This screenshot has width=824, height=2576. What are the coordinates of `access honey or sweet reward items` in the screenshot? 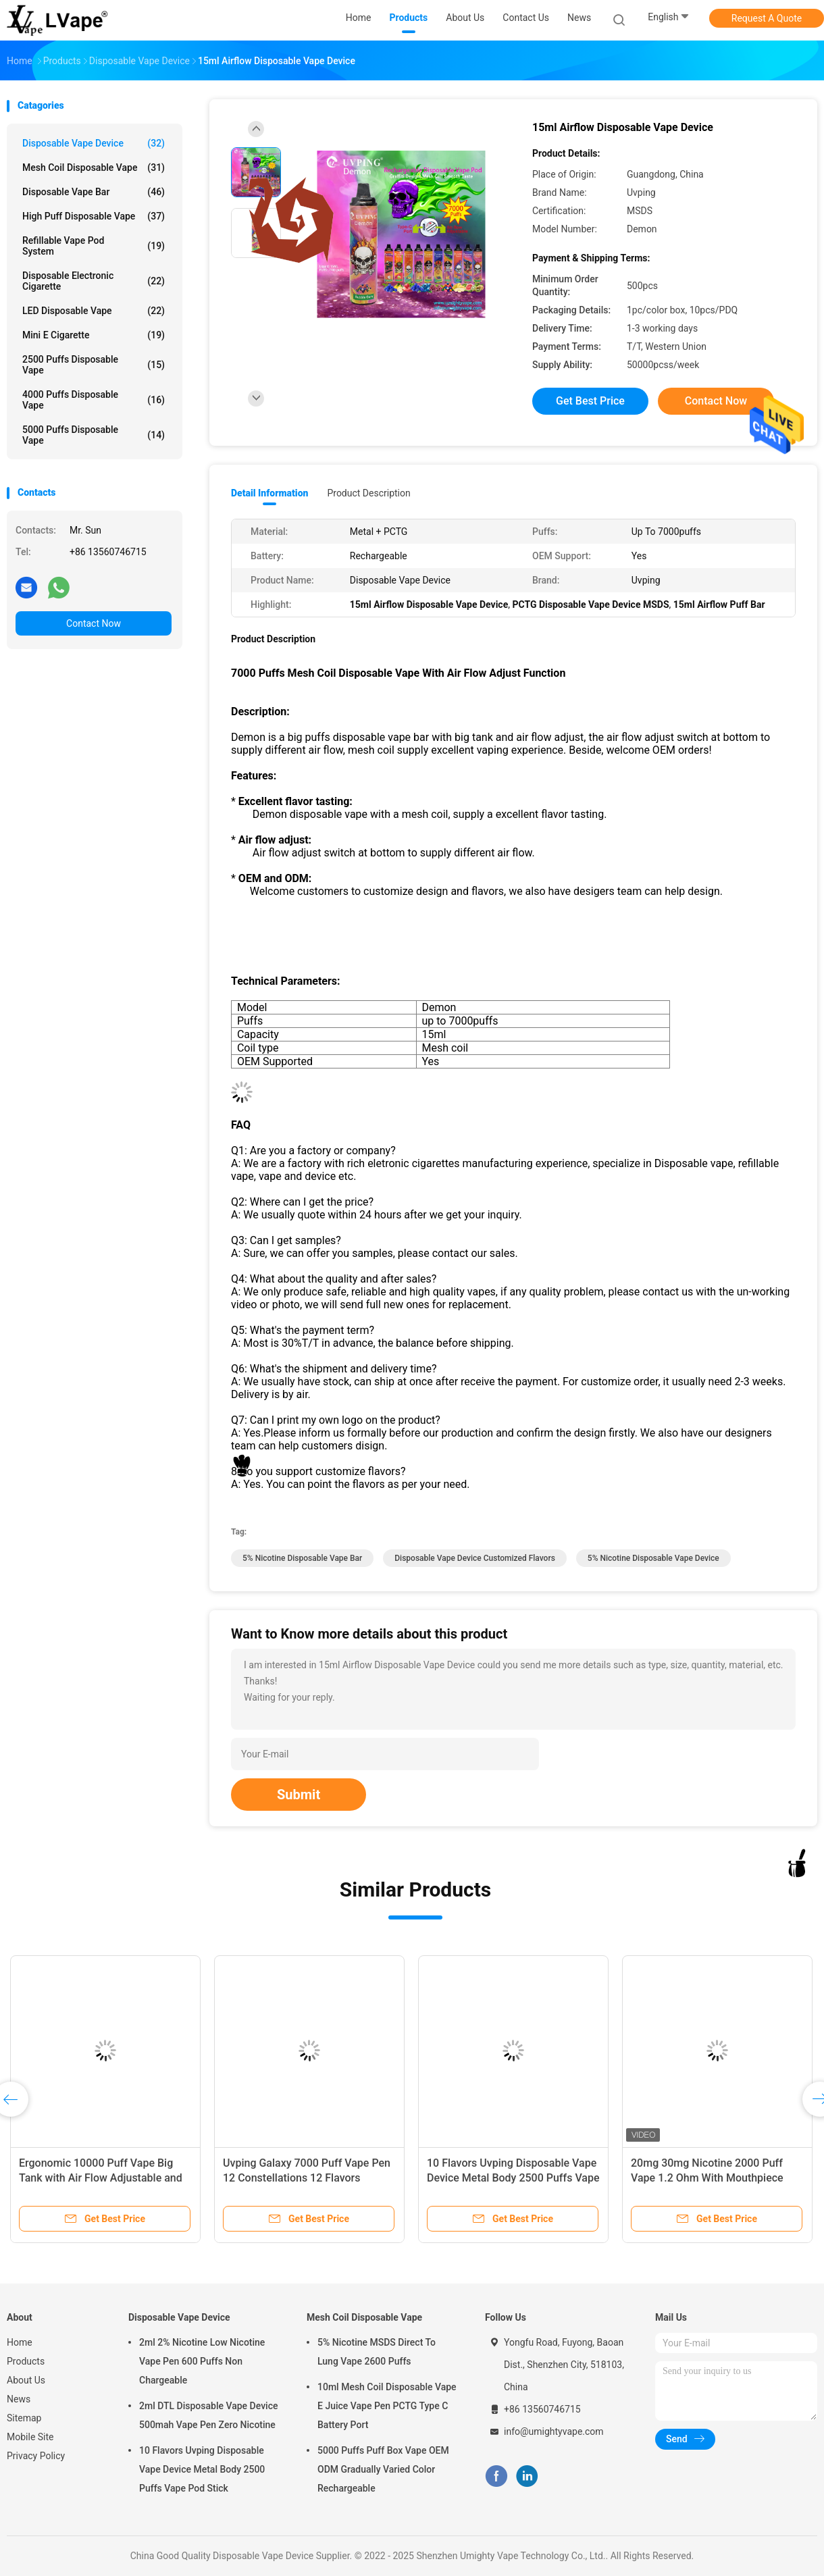 It's located at (797, 1863).